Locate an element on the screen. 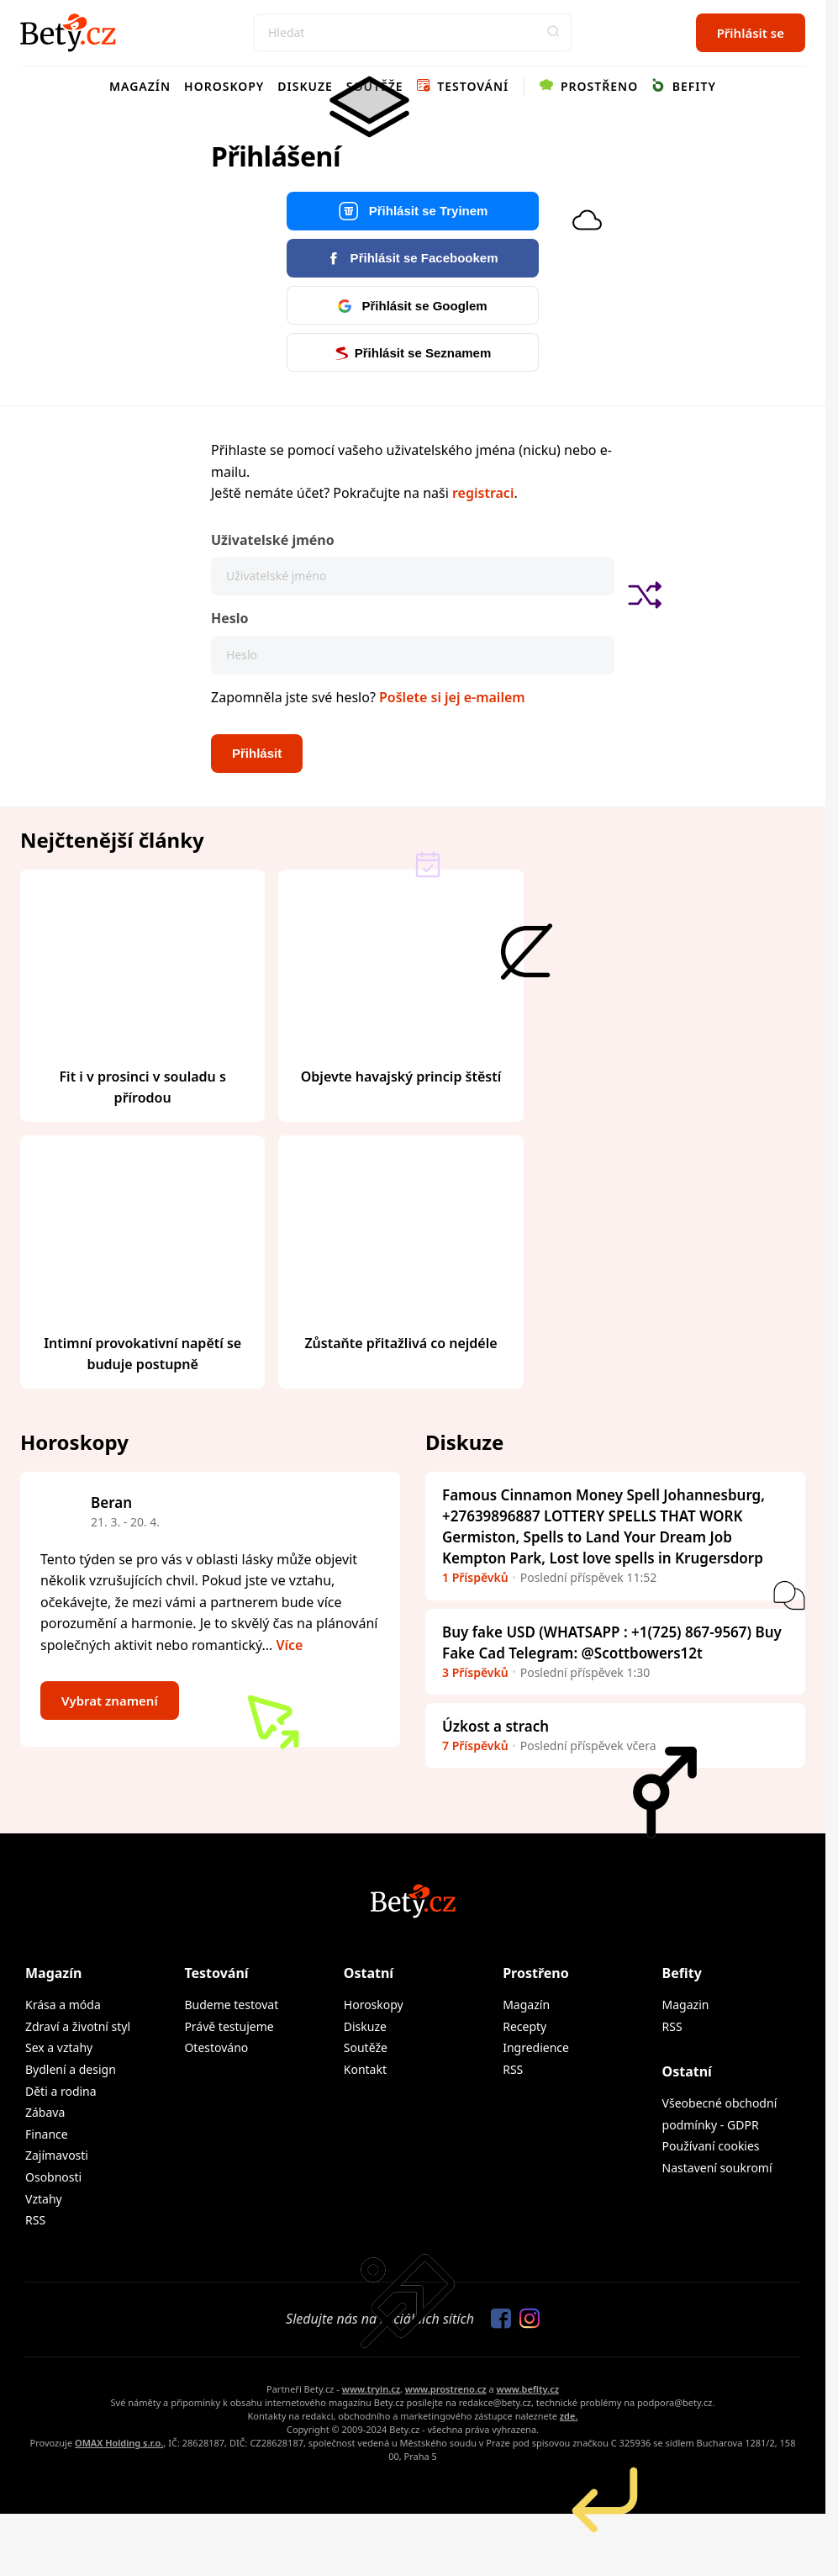 This screenshot has height=2576, width=838. share cursor or pointer location is located at coordinates (271, 1719).